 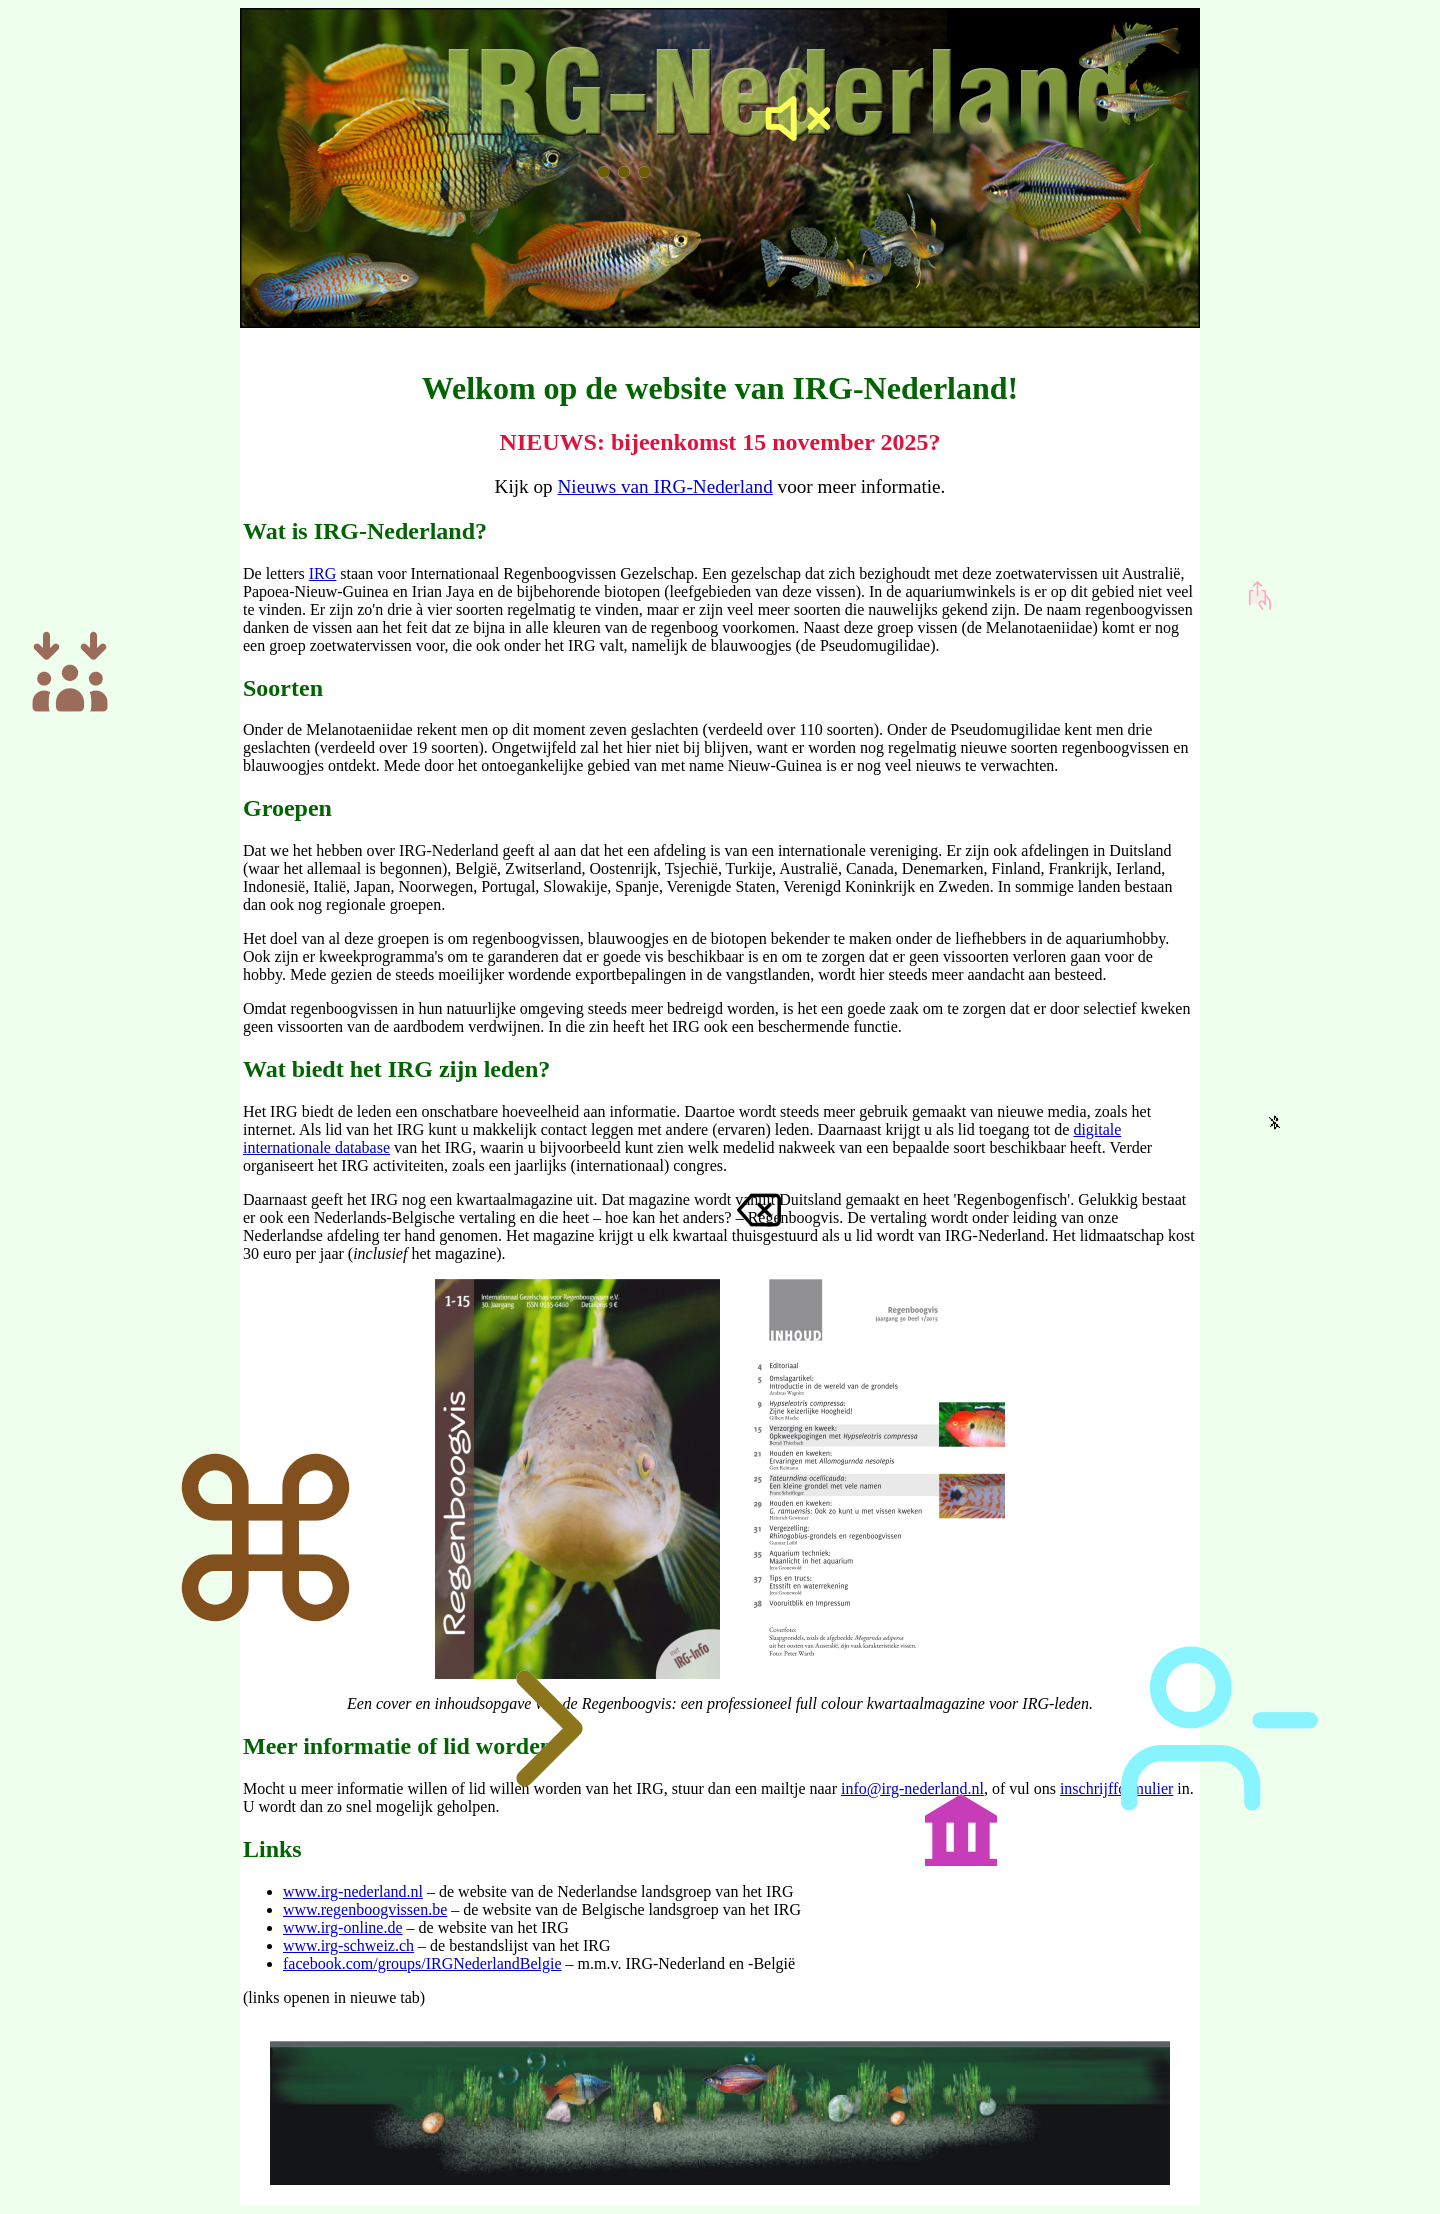 What do you see at coordinates (1258, 595) in the screenshot?
I see `deposit or upload funds manually` at bounding box center [1258, 595].